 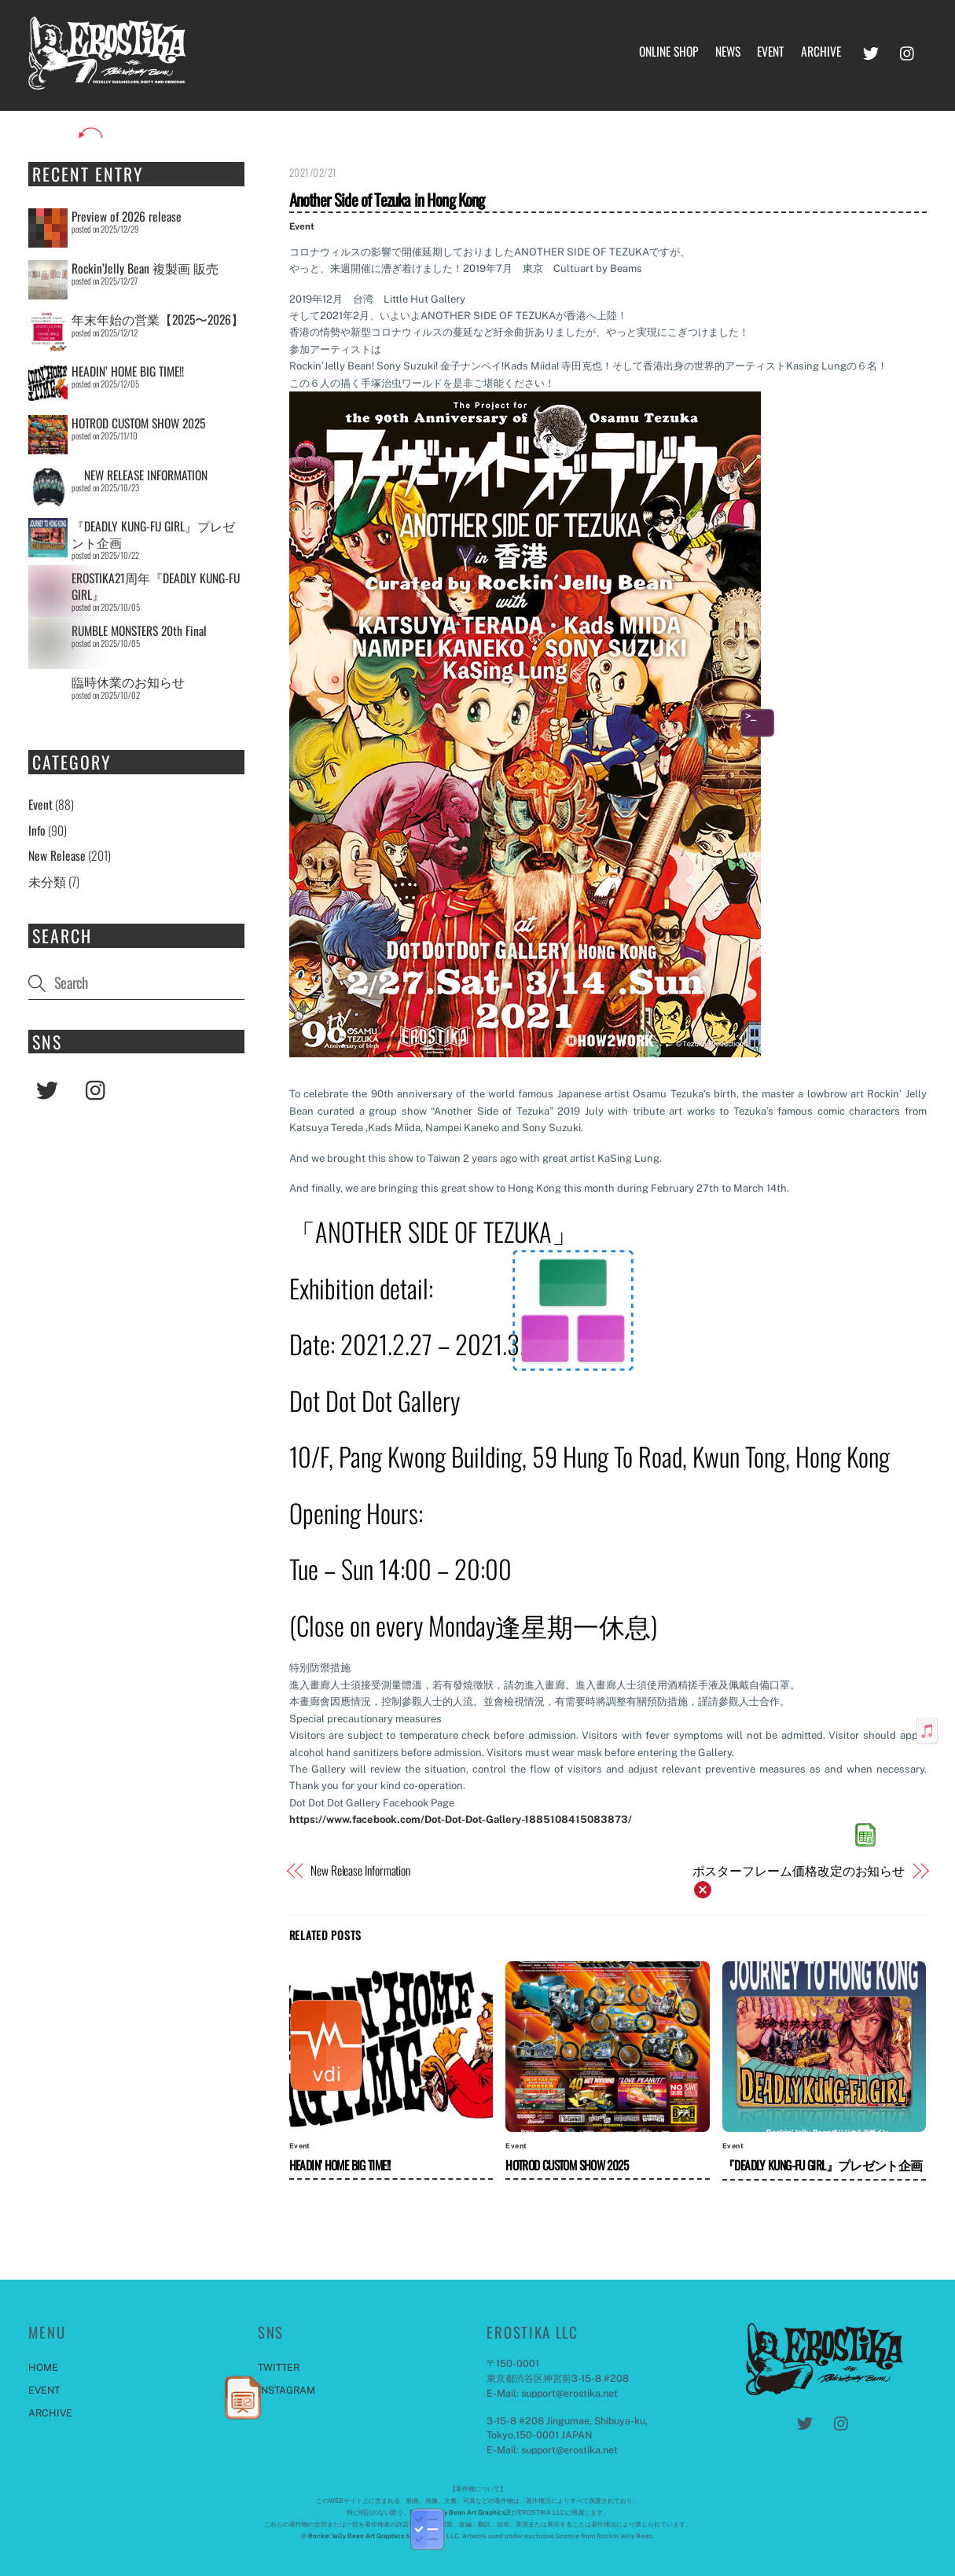 What do you see at coordinates (90, 133) in the screenshot?
I see `undo the last action` at bounding box center [90, 133].